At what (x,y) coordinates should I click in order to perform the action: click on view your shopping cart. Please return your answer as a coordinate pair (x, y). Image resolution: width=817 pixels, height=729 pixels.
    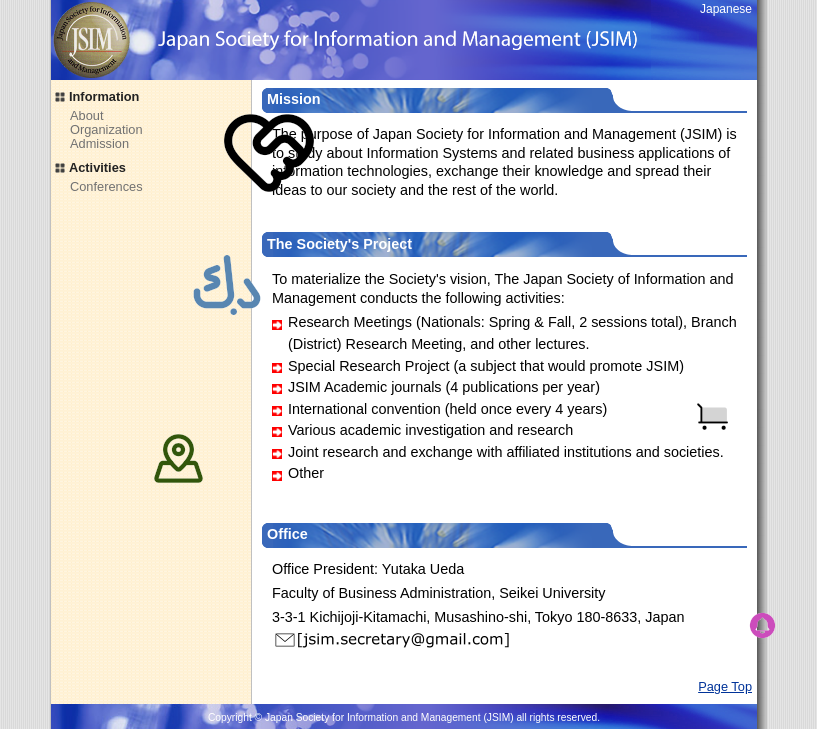
    Looking at the image, I should click on (712, 415).